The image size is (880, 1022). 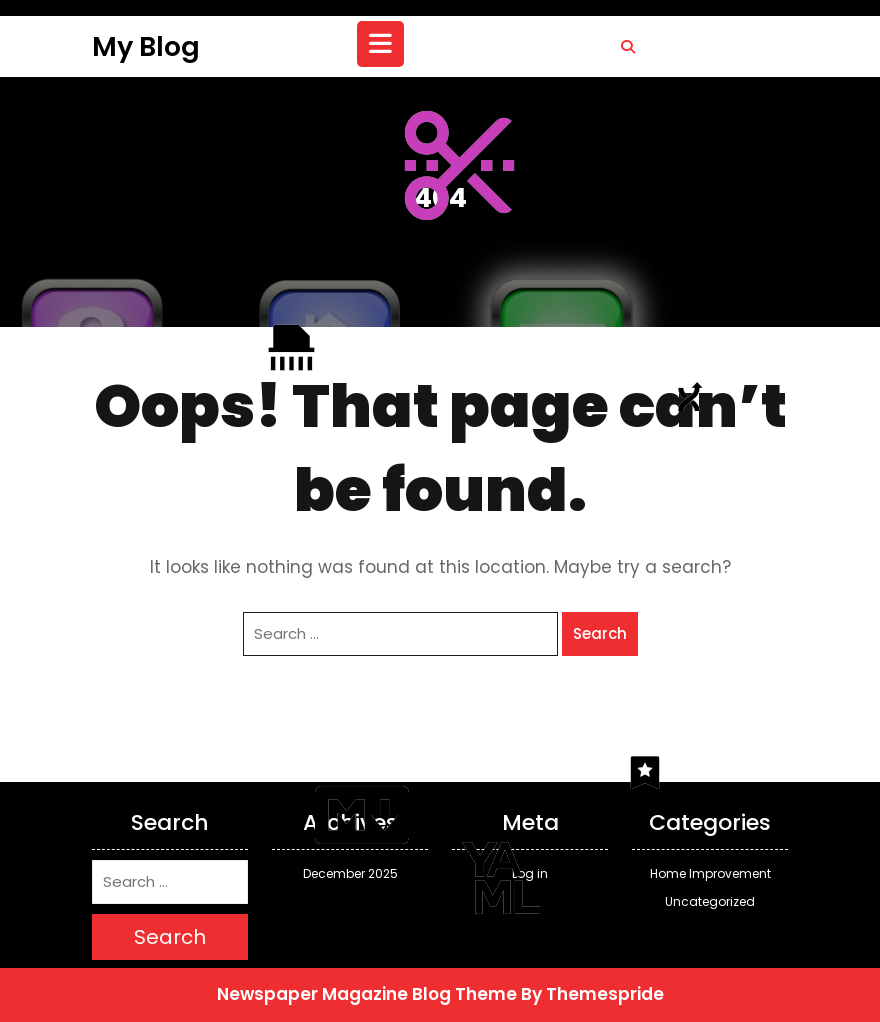 What do you see at coordinates (501, 878) in the screenshot?
I see `indicates a YAML configuration file` at bounding box center [501, 878].